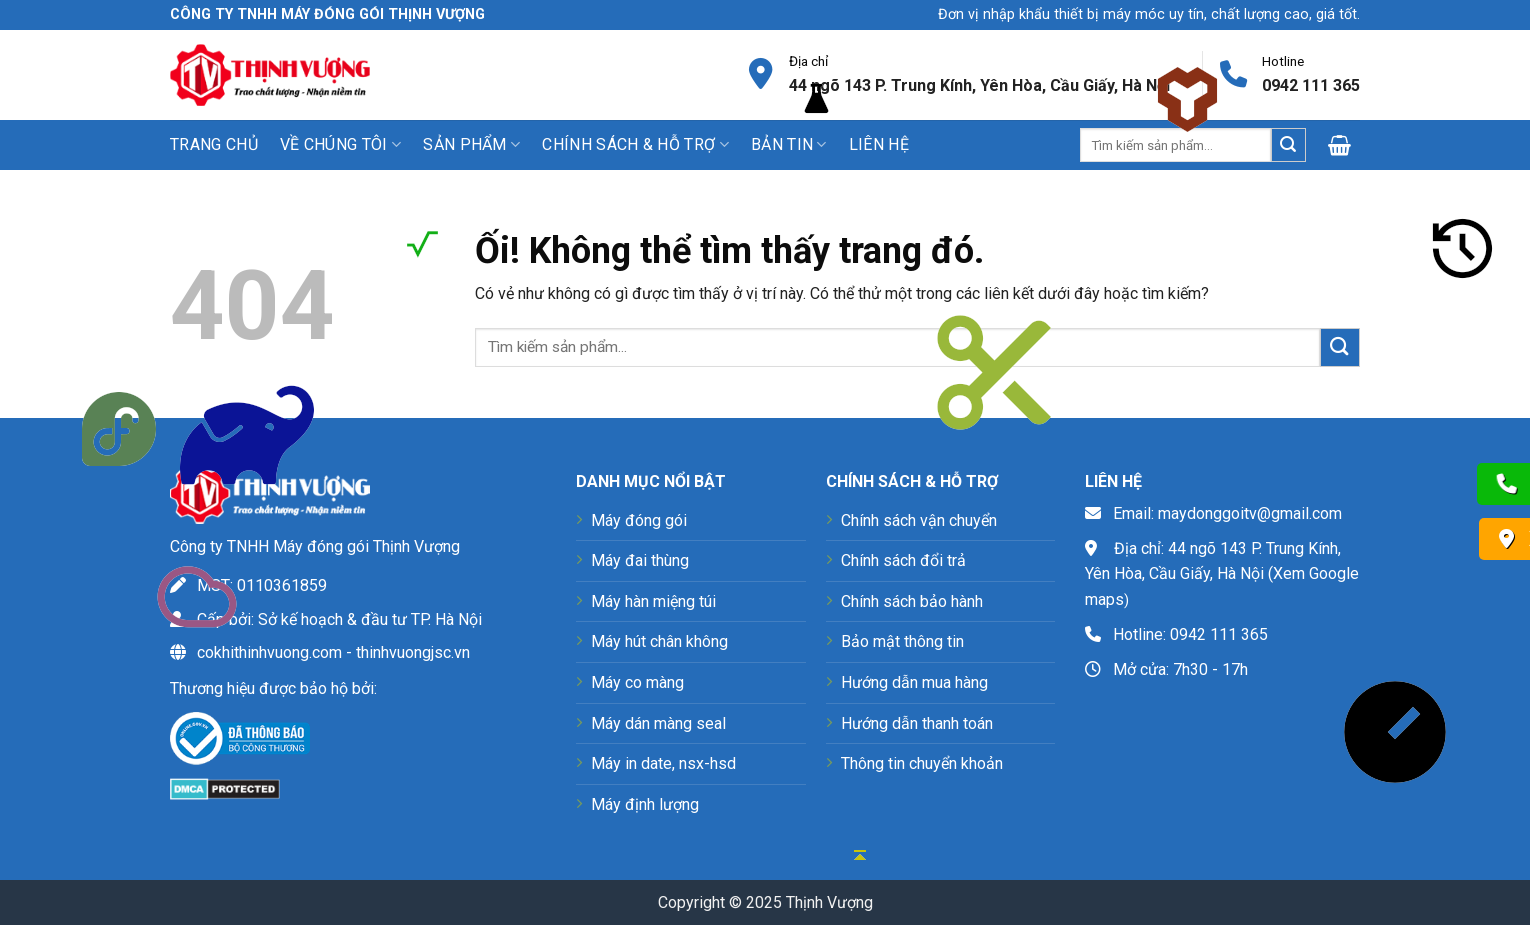 The height and width of the screenshot is (925, 1530). I want to click on Fedora Linux operating system logo, so click(119, 429).